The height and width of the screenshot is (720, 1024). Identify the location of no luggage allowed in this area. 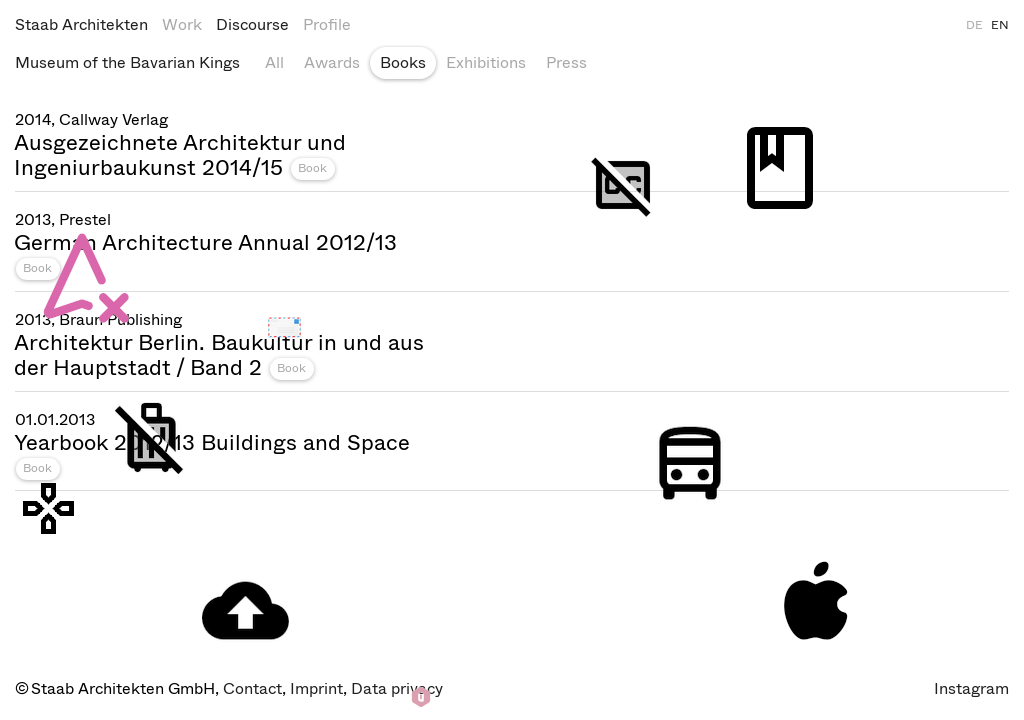
(151, 437).